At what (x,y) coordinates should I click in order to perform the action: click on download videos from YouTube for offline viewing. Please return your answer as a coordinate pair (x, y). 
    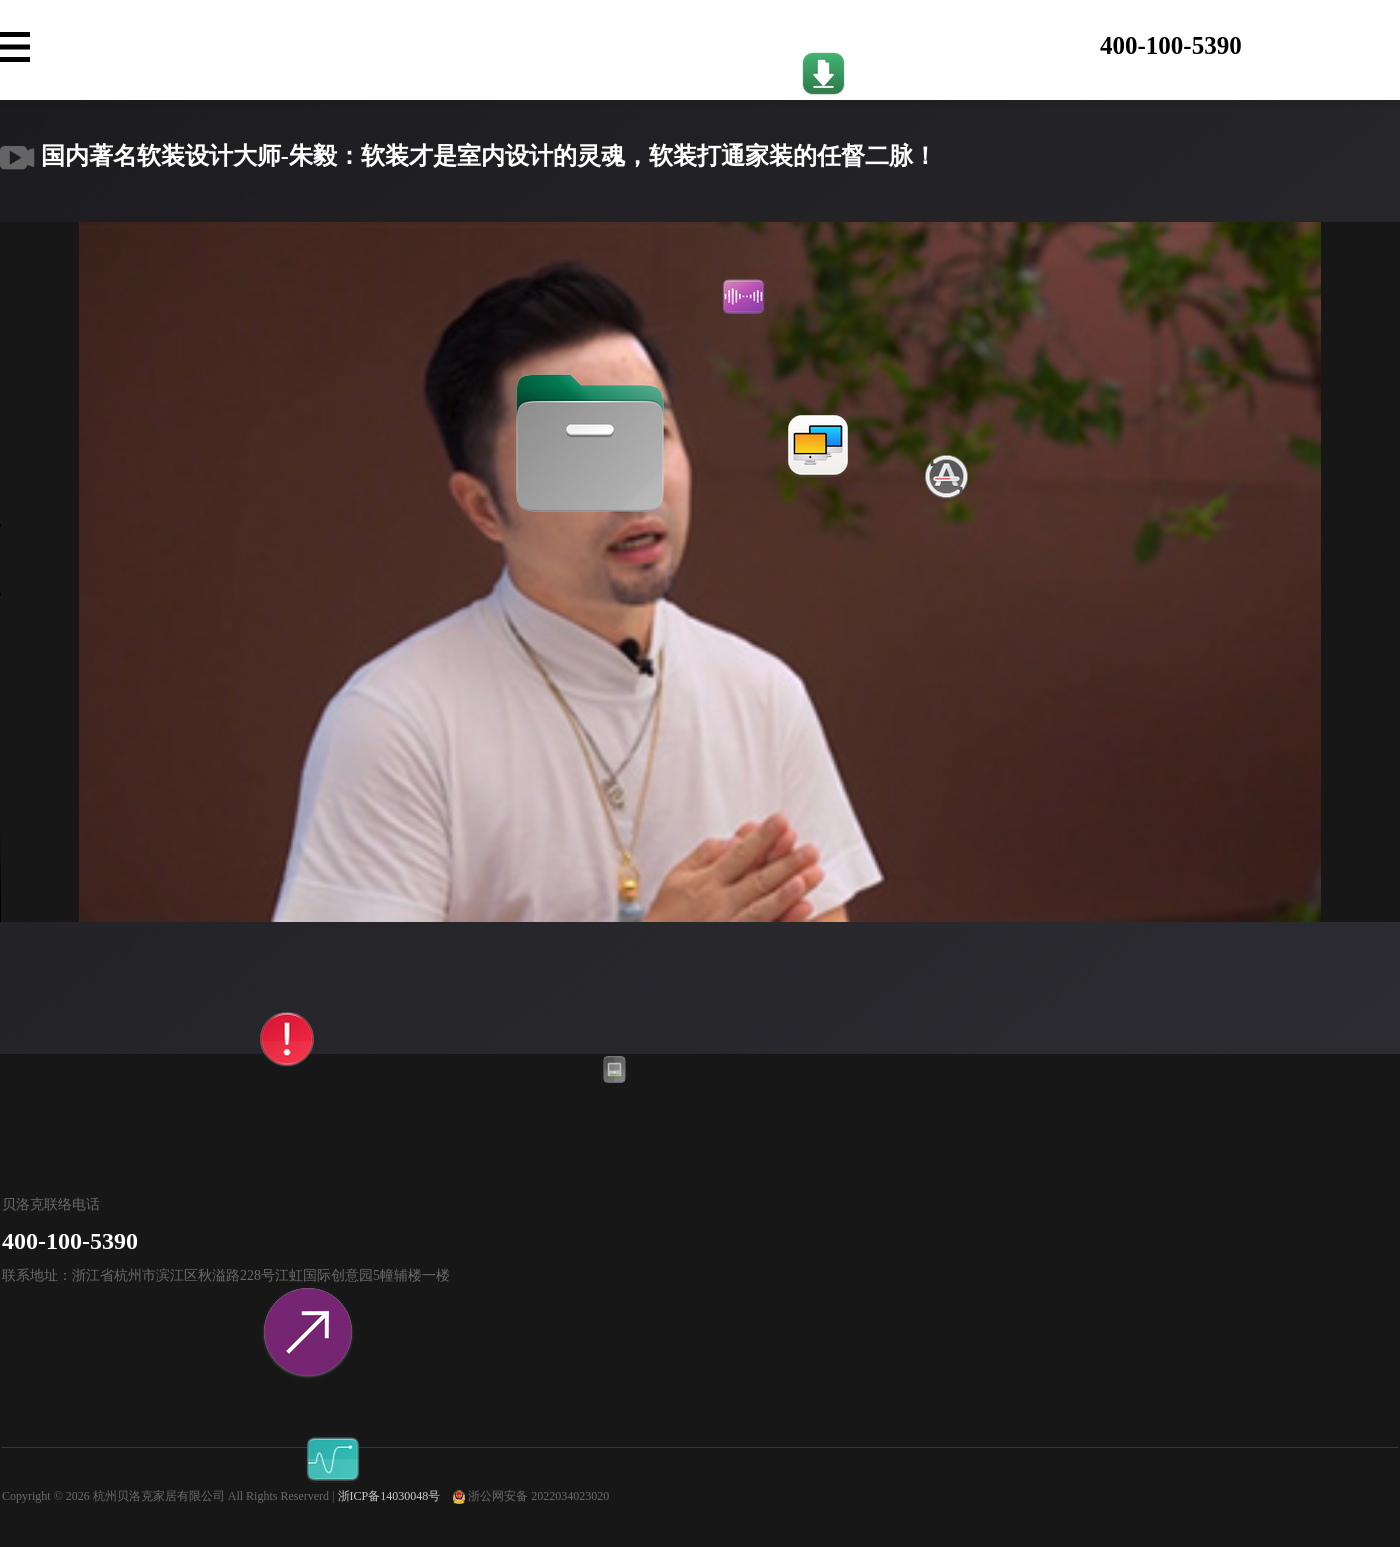
    Looking at the image, I should click on (823, 73).